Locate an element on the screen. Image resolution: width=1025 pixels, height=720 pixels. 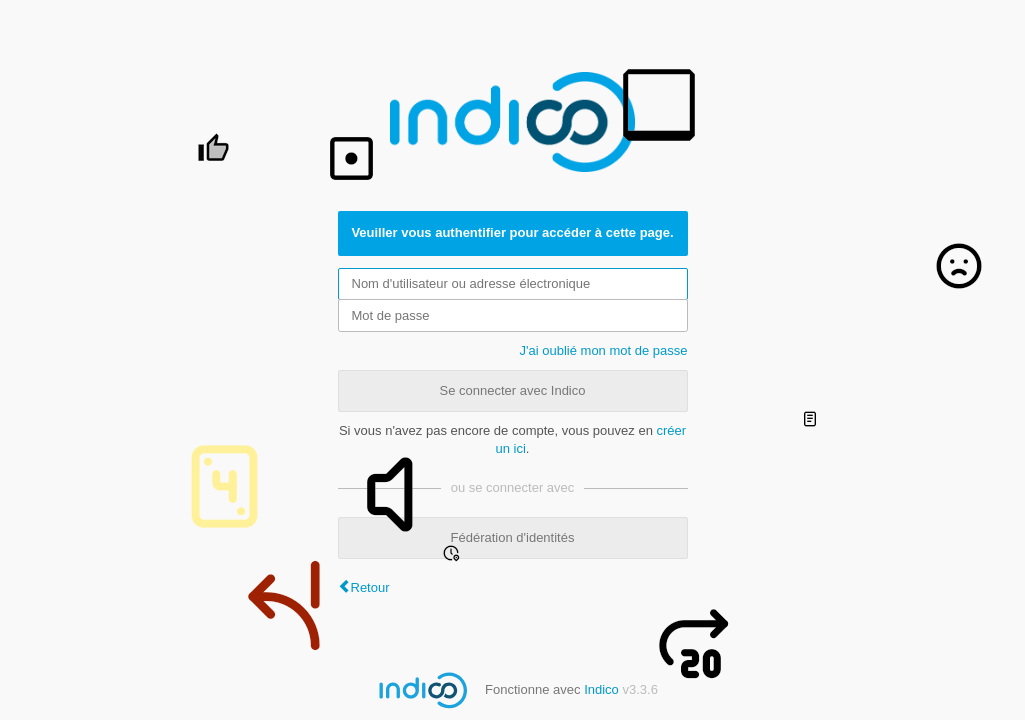
view your notes is located at coordinates (810, 419).